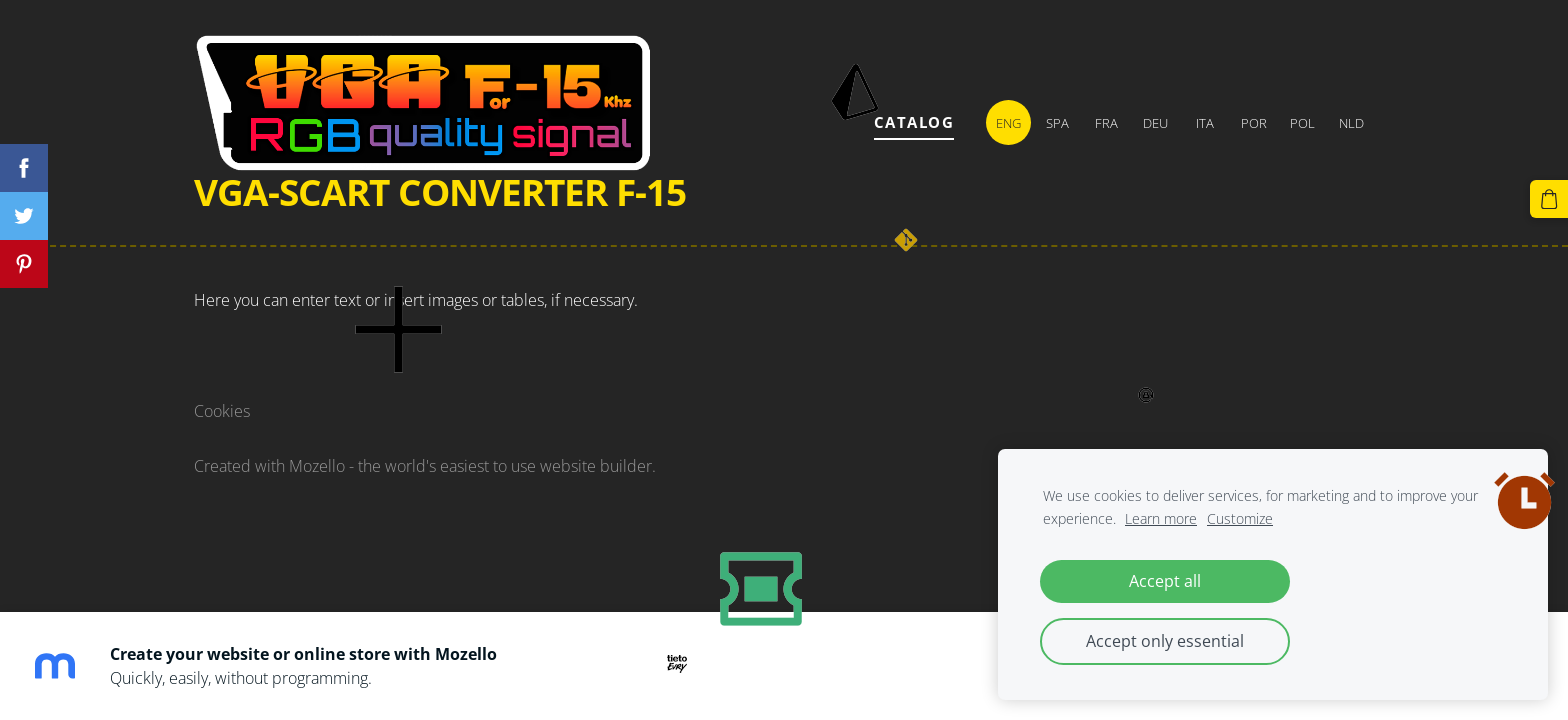 The height and width of the screenshot is (720, 1568). What do you see at coordinates (677, 664) in the screenshot?
I see `visit Tietoevry website or services` at bounding box center [677, 664].